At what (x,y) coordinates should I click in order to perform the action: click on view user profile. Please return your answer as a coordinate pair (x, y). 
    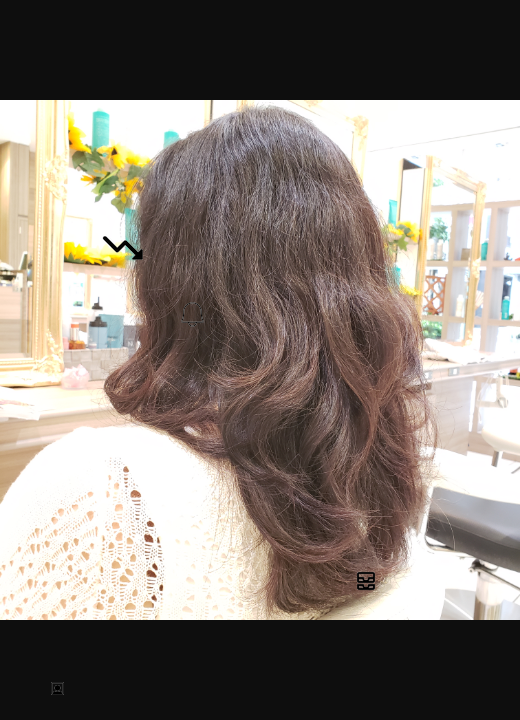
    Looking at the image, I should click on (57, 688).